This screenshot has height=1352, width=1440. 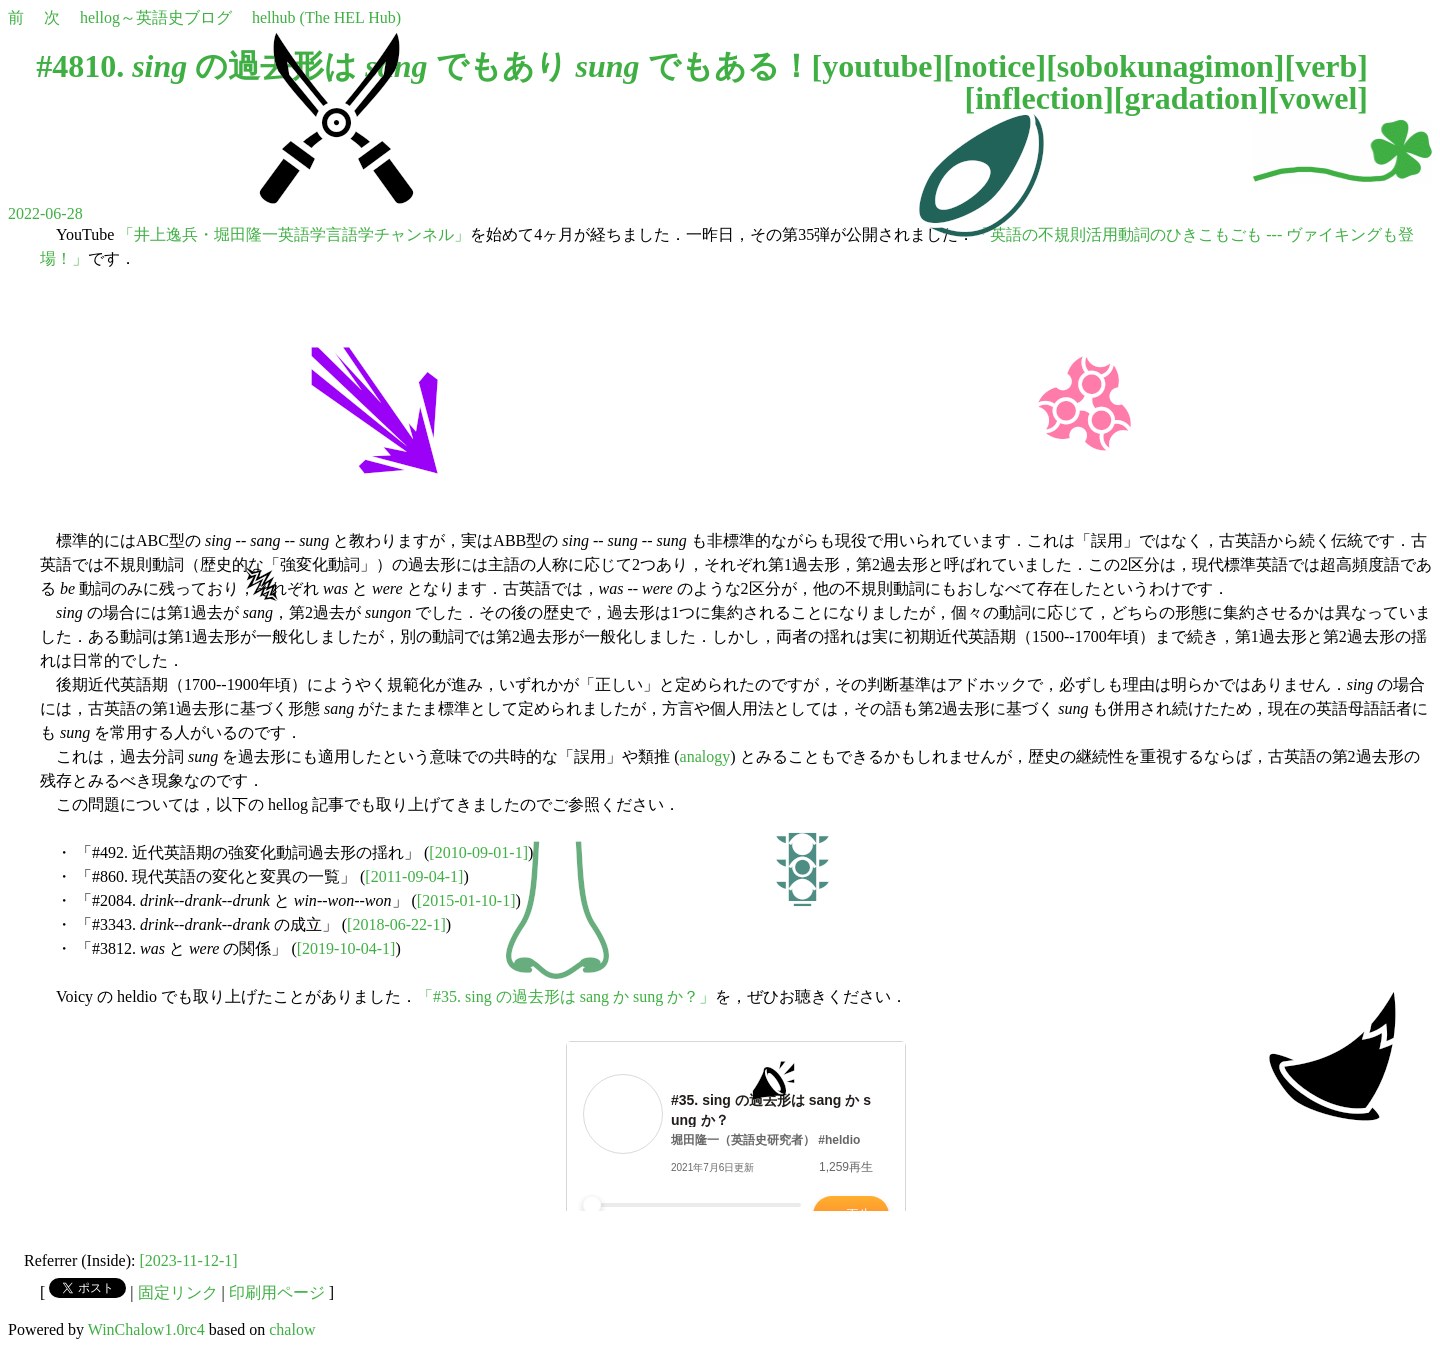 What do you see at coordinates (336, 116) in the screenshot?
I see `trim or cut selected content` at bounding box center [336, 116].